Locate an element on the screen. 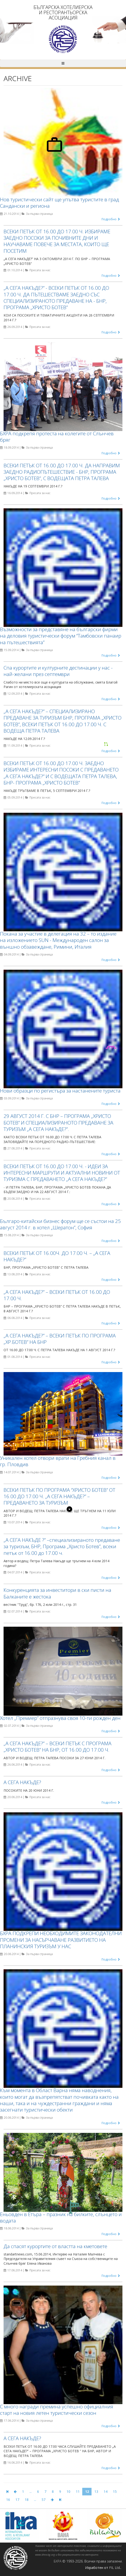  represents an inductor component in a circuit diagram is located at coordinates (111, 1047).